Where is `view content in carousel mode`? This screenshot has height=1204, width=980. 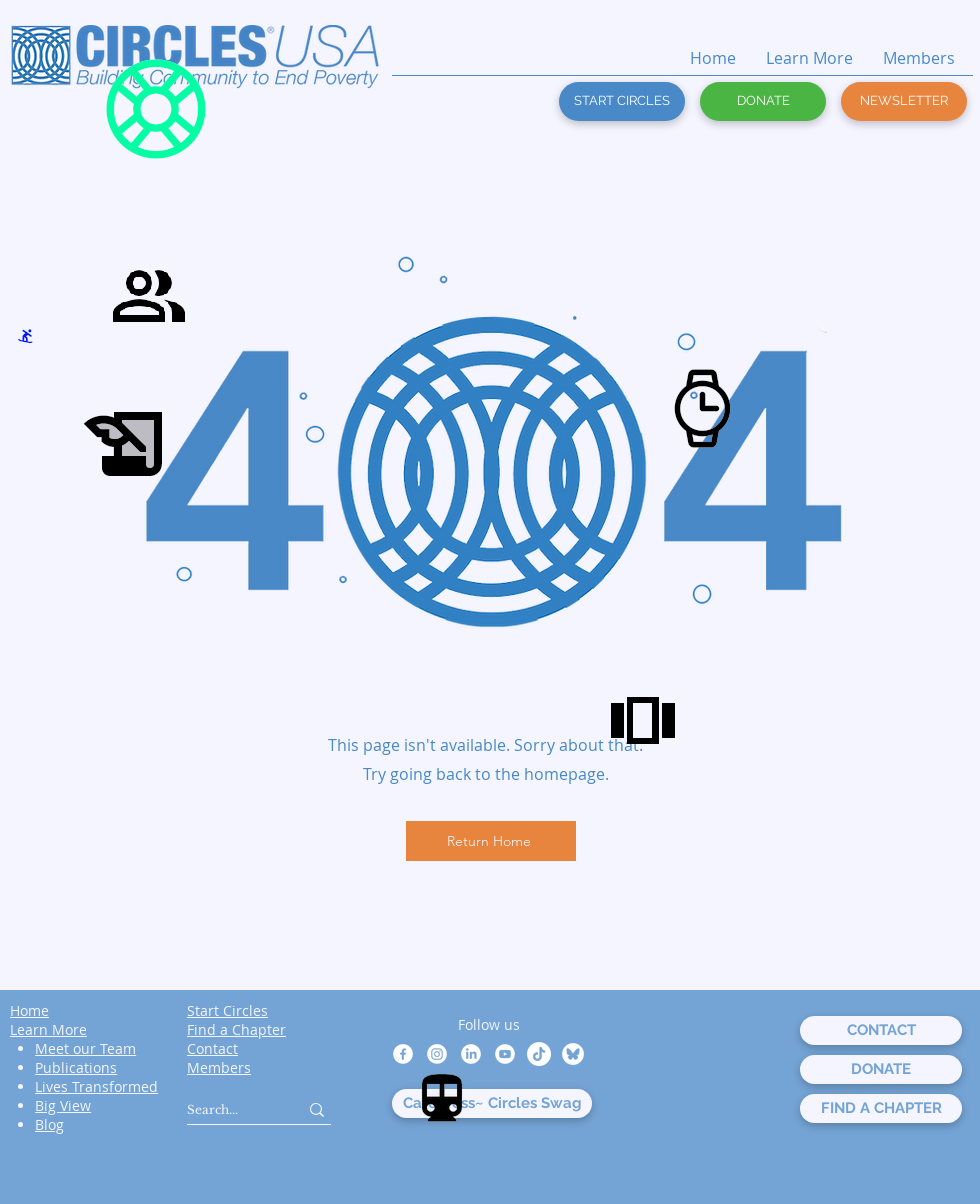 view content in carousel mode is located at coordinates (643, 722).